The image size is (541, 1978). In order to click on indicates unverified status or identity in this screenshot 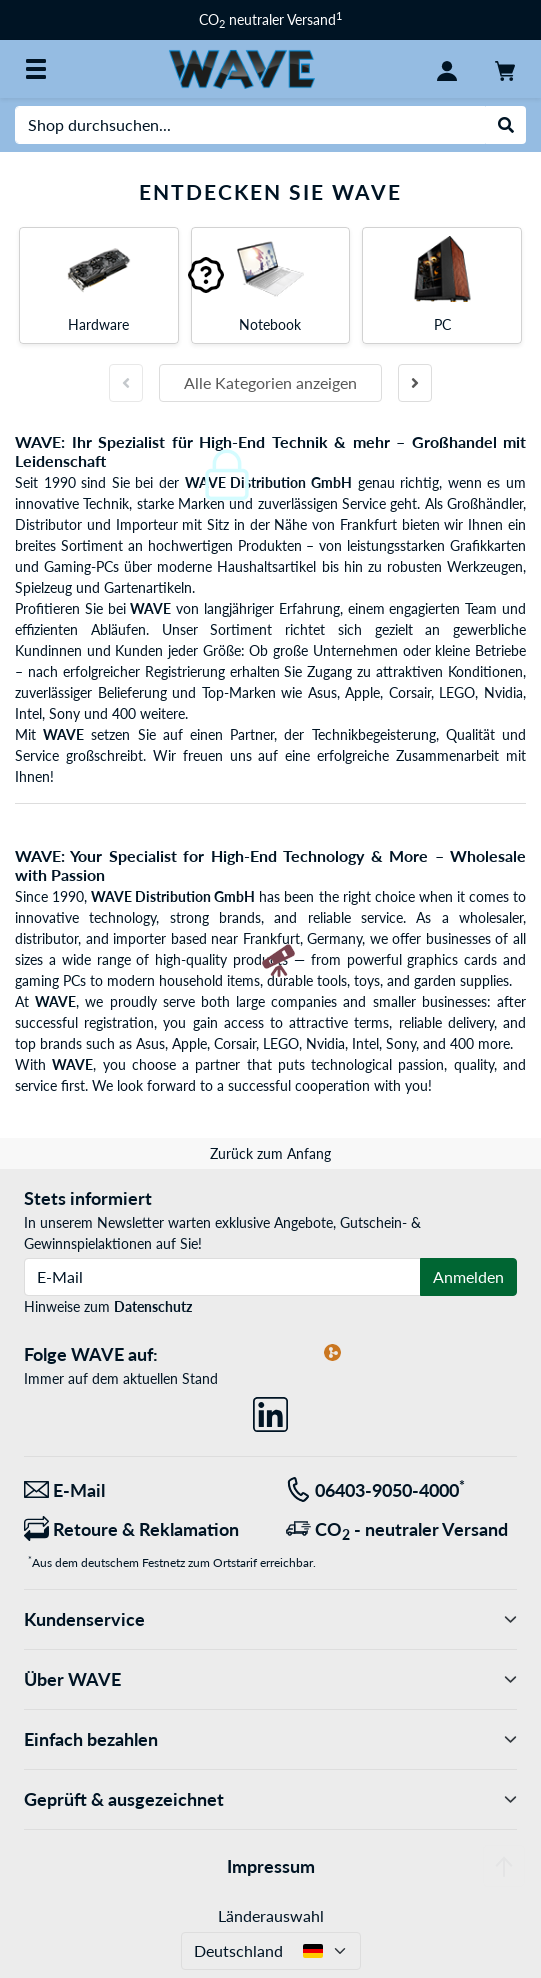, I will do `click(206, 275)`.